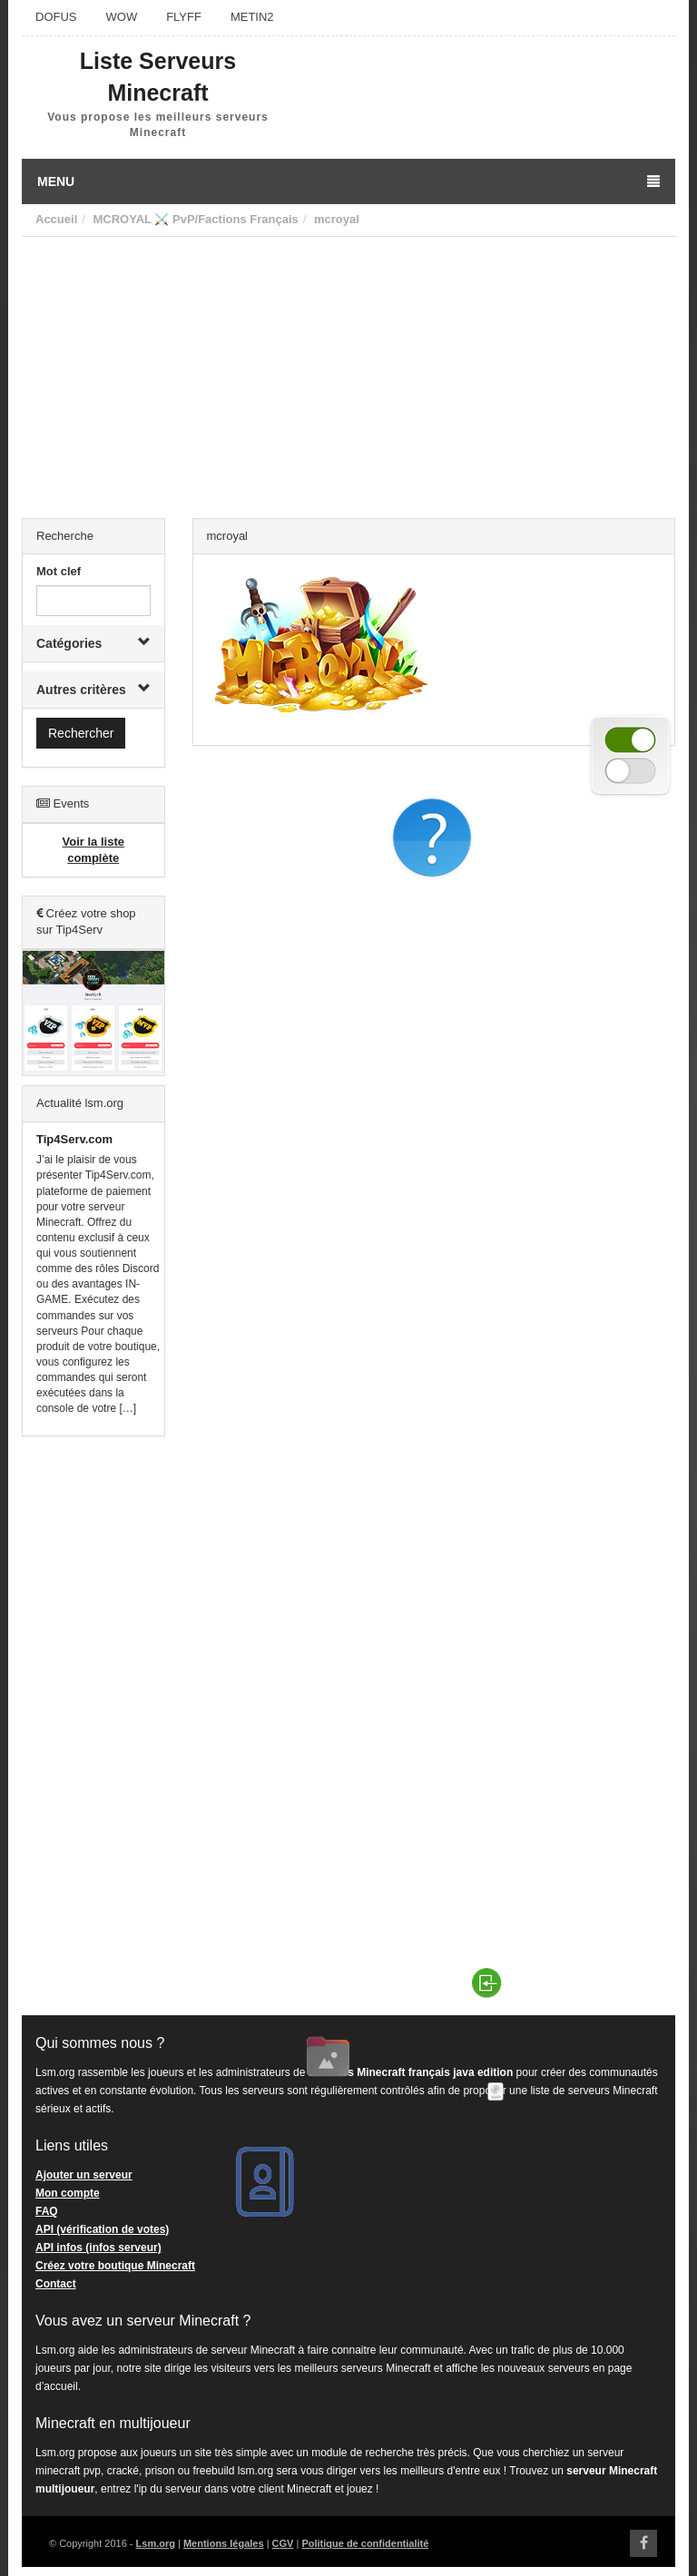 The image size is (697, 2576). I want to click on open your pictures folder, so click(328, 2056).